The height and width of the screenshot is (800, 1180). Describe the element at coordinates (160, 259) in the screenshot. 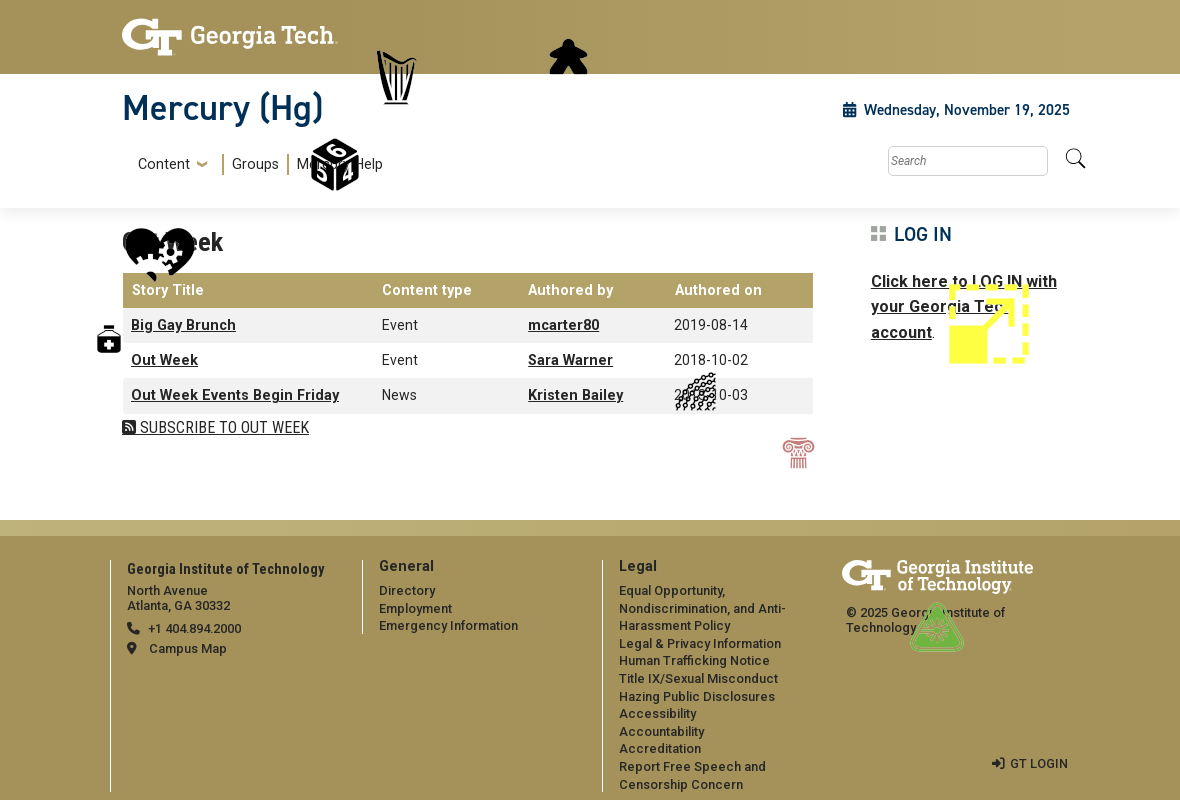

I see `explore hidden romance or secret admirer features` at that location.